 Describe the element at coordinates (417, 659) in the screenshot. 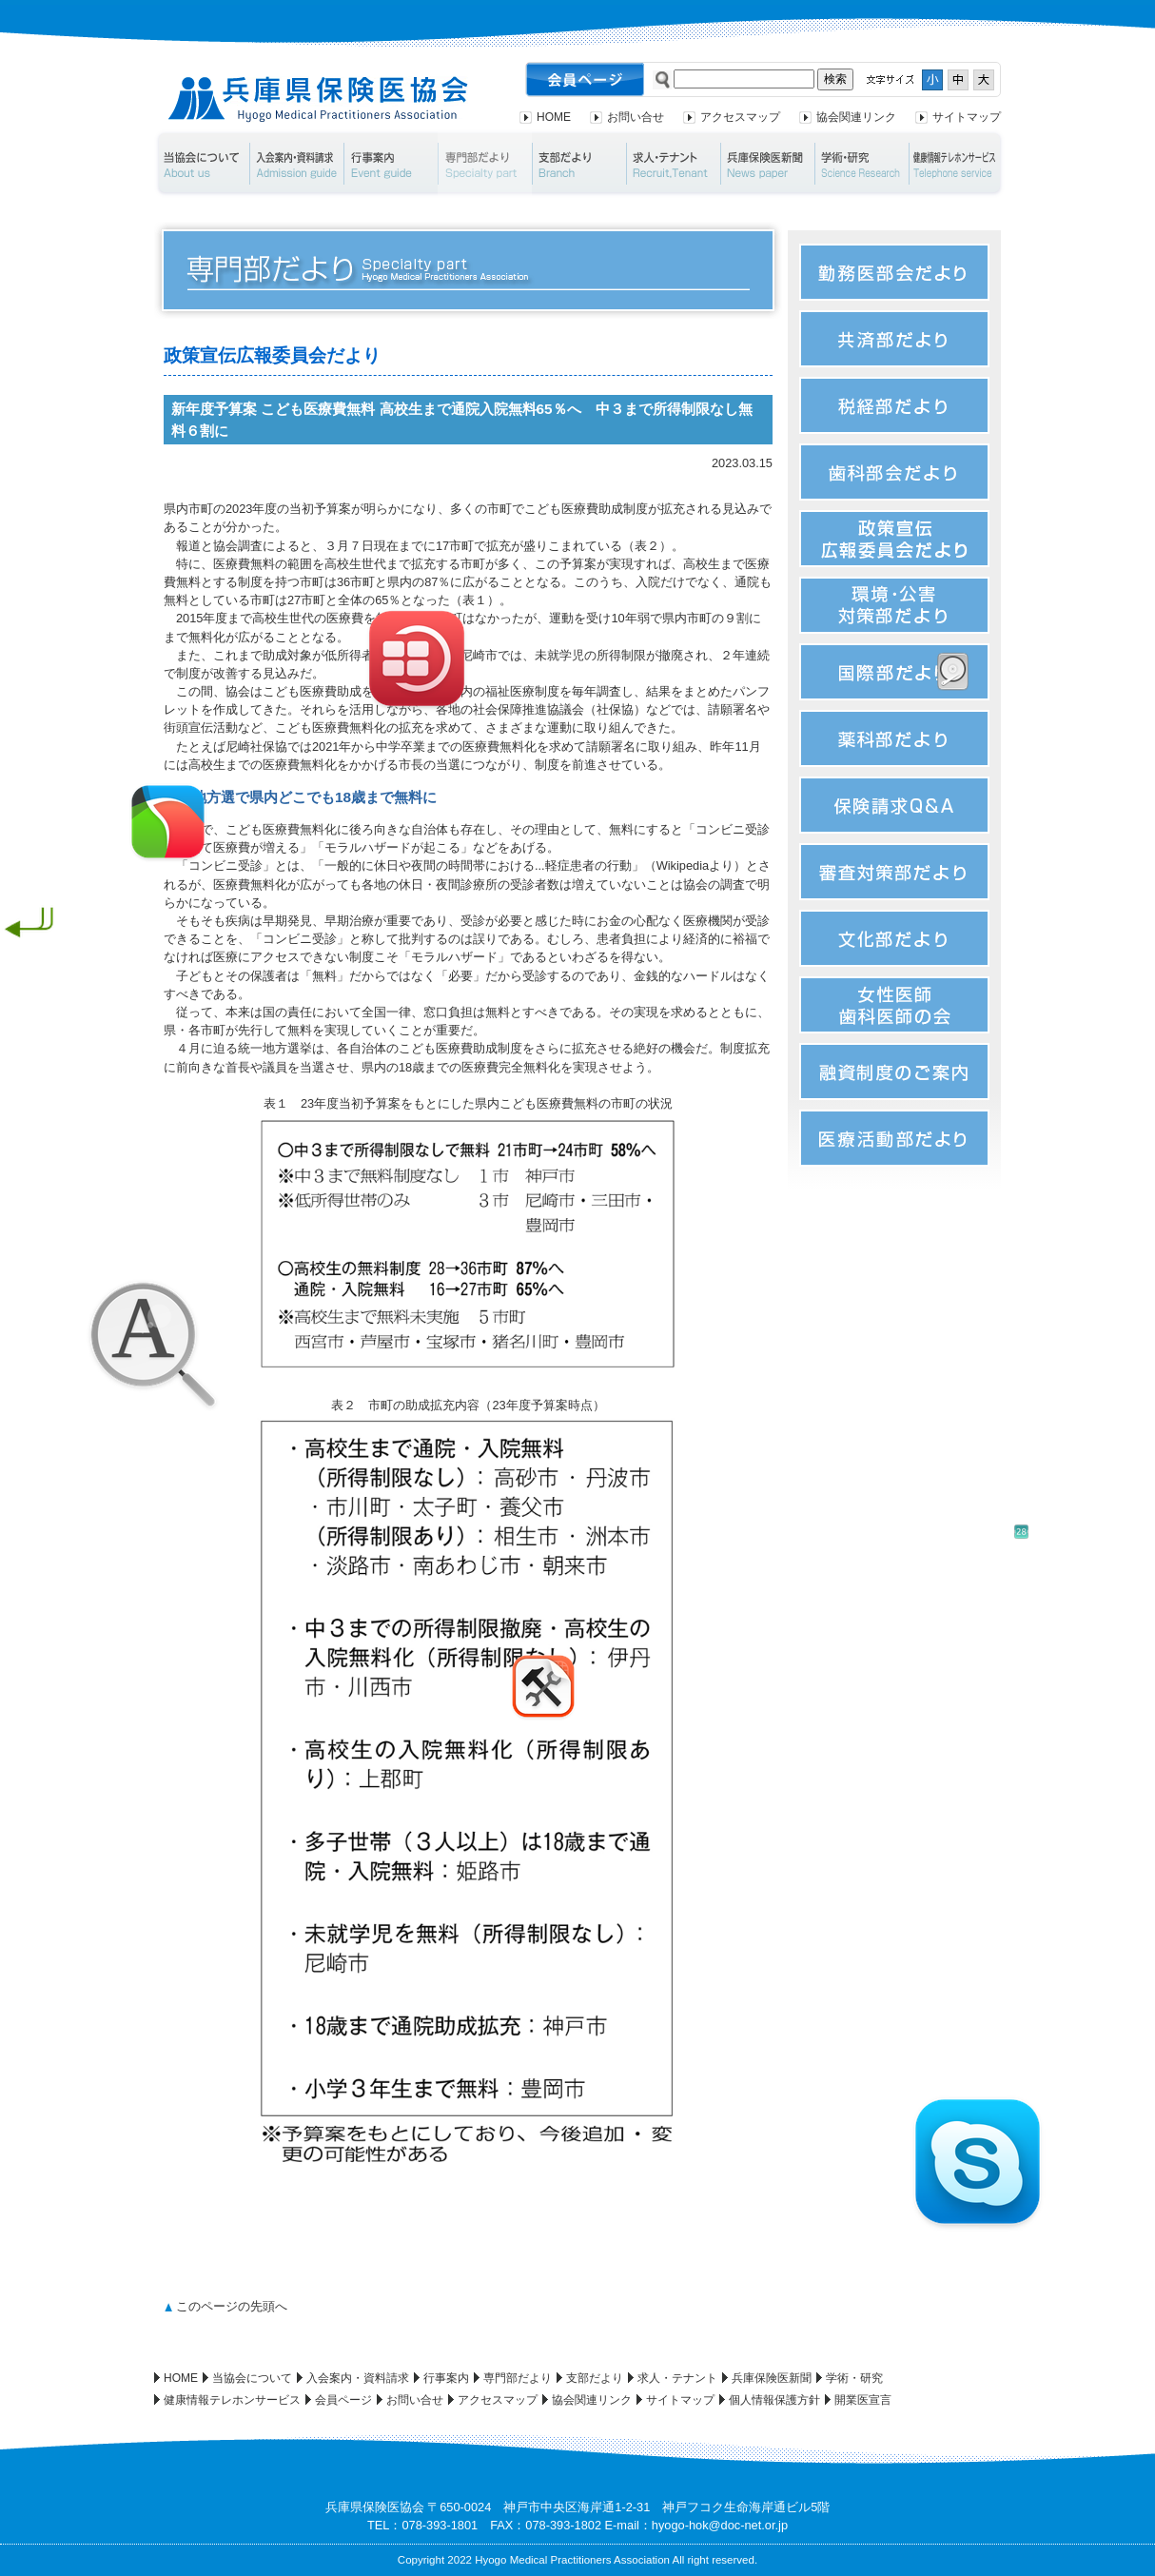

I see `open budgie desktop window previews app` at that location.